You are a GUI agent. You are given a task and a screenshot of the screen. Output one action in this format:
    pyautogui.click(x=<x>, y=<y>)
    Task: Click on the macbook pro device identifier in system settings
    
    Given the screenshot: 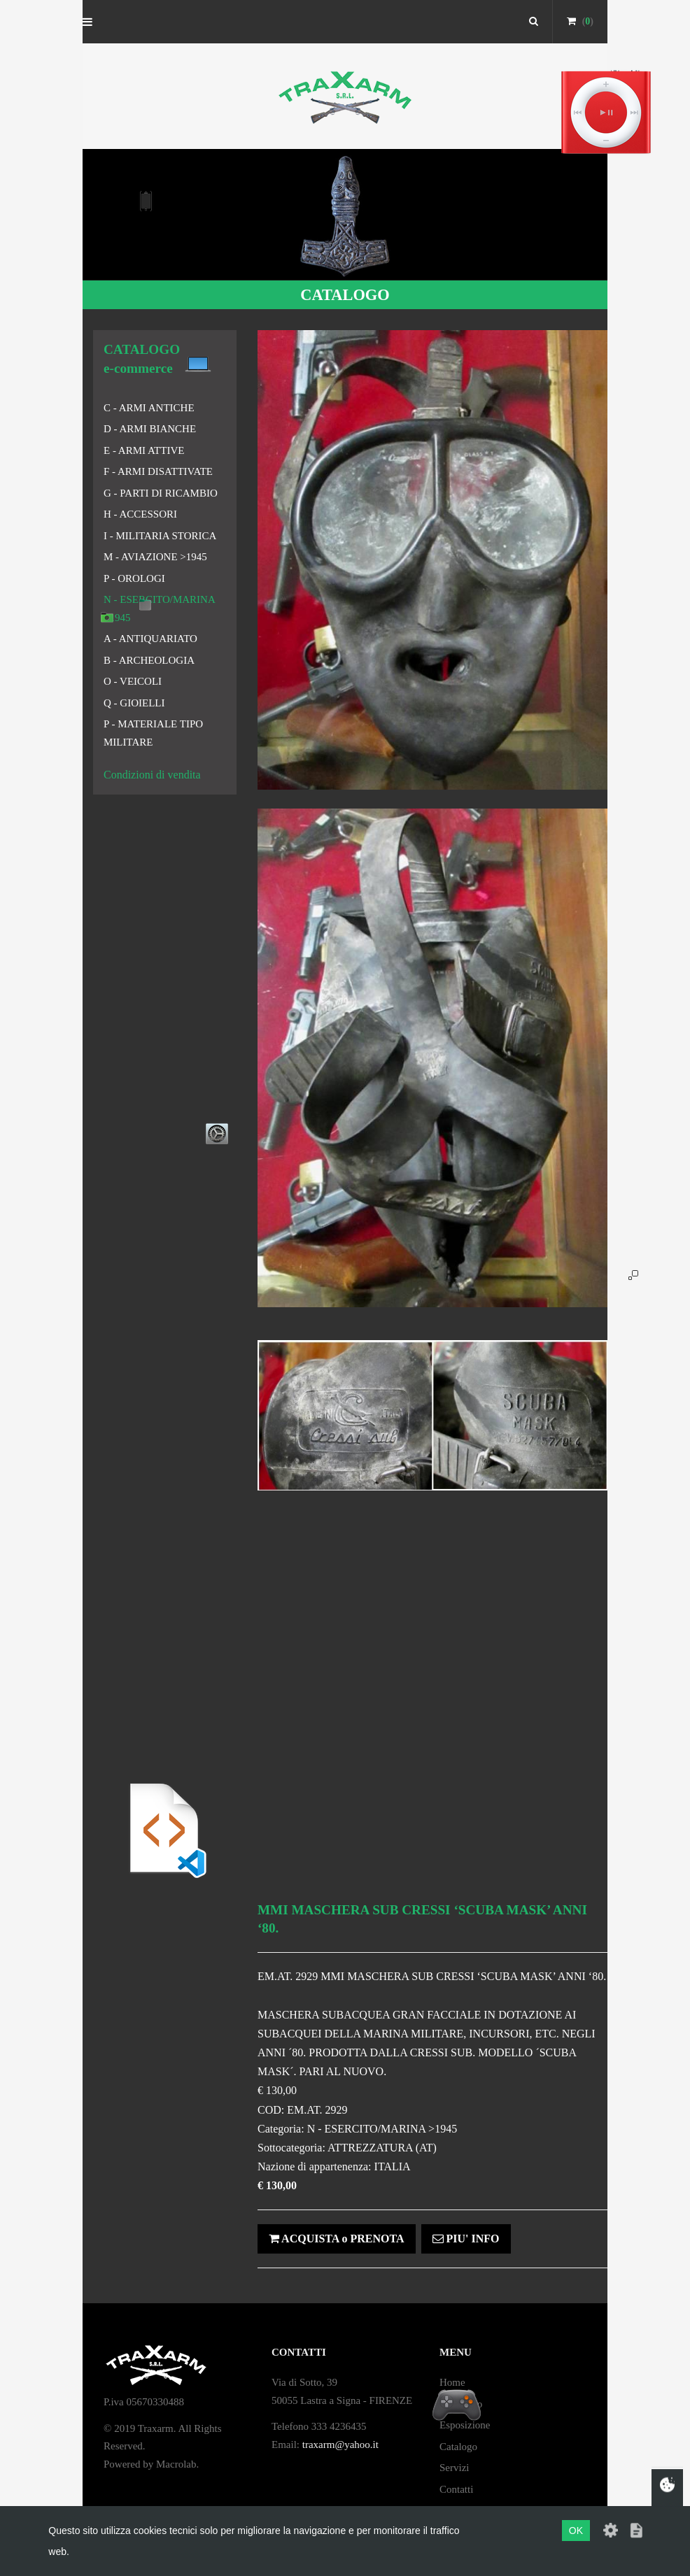 What is the action you would take?
    pyautogui.click(x=198, y=362)
    